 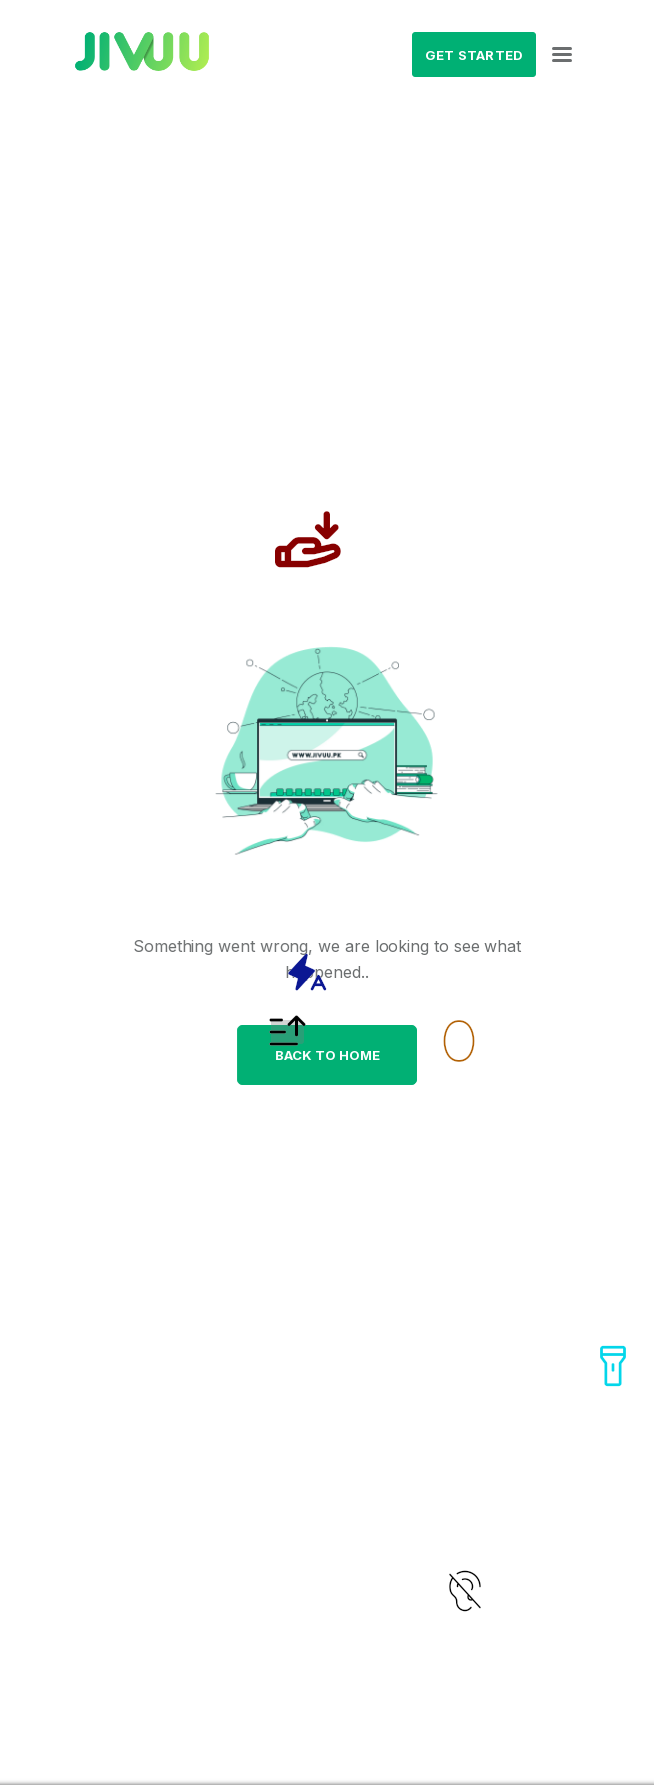 I want to click on represents the number zero in a numeric input or display, so click(x=459, y=1041).